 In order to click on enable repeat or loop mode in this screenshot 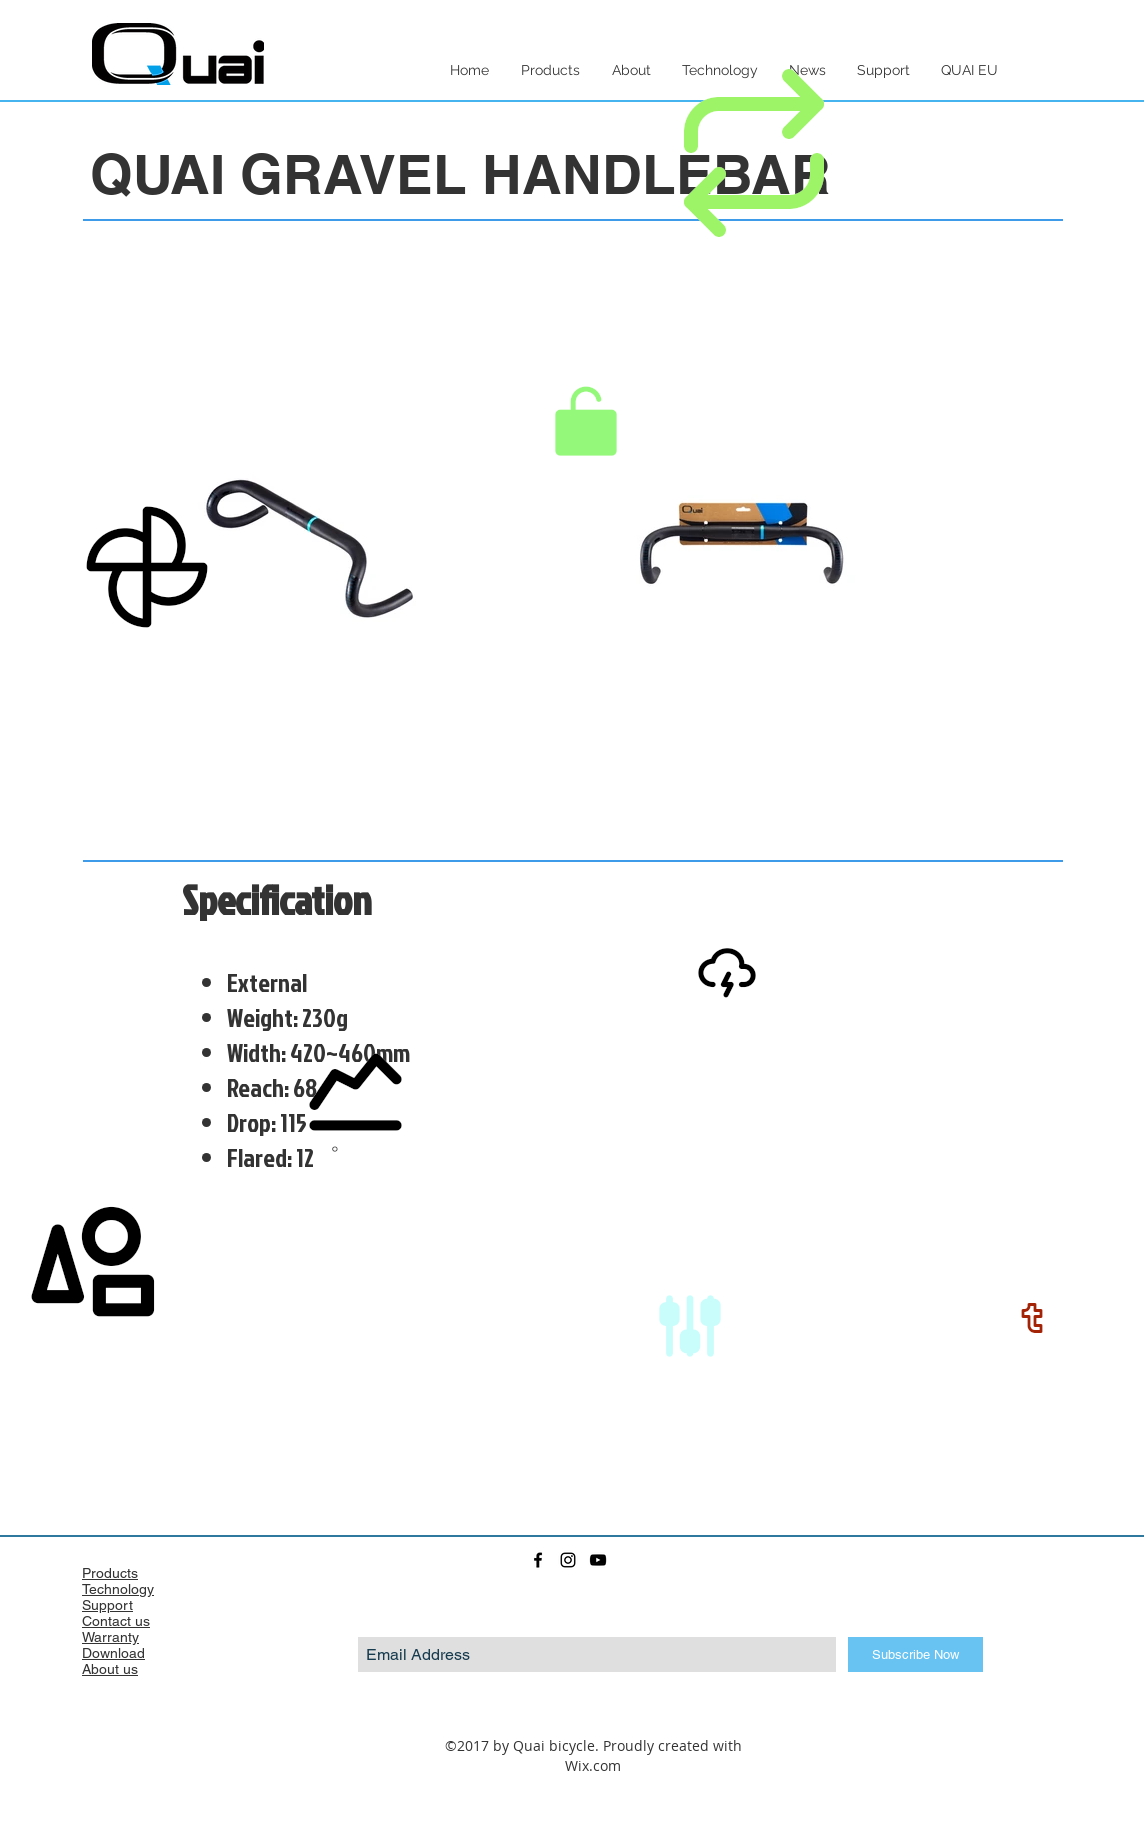, I will do `click(754, 153)`.